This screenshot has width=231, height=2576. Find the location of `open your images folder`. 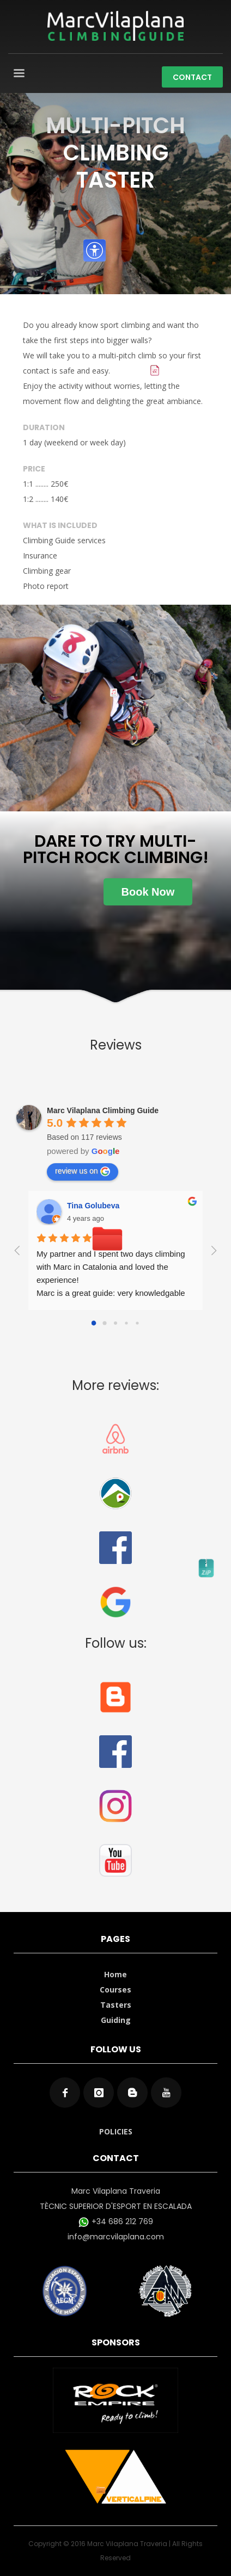

open your images folder is located at coordinates (101, 2490).